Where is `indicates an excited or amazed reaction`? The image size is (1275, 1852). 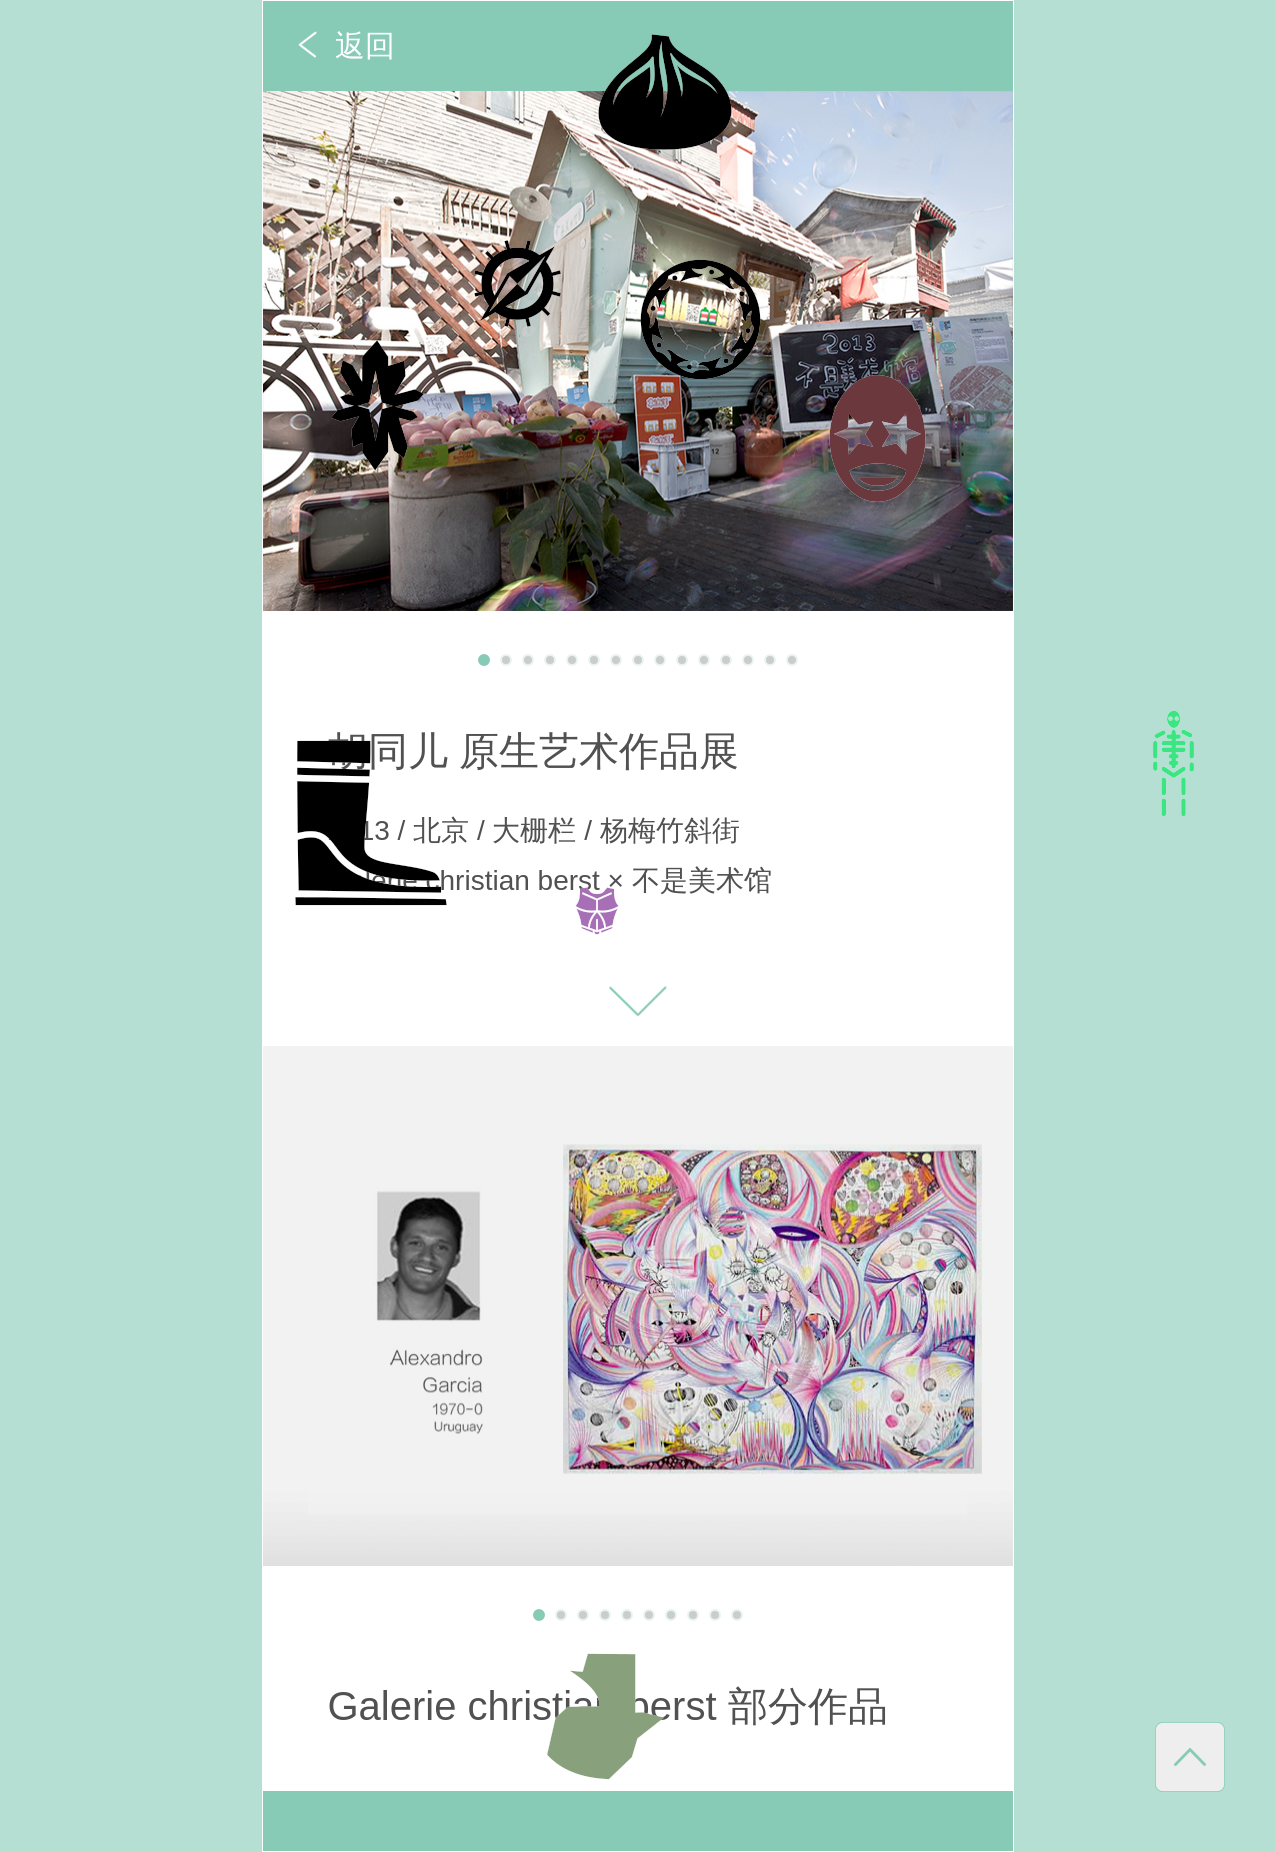 indicates an excited or amazed reaction is located at coordinates (877, 438).